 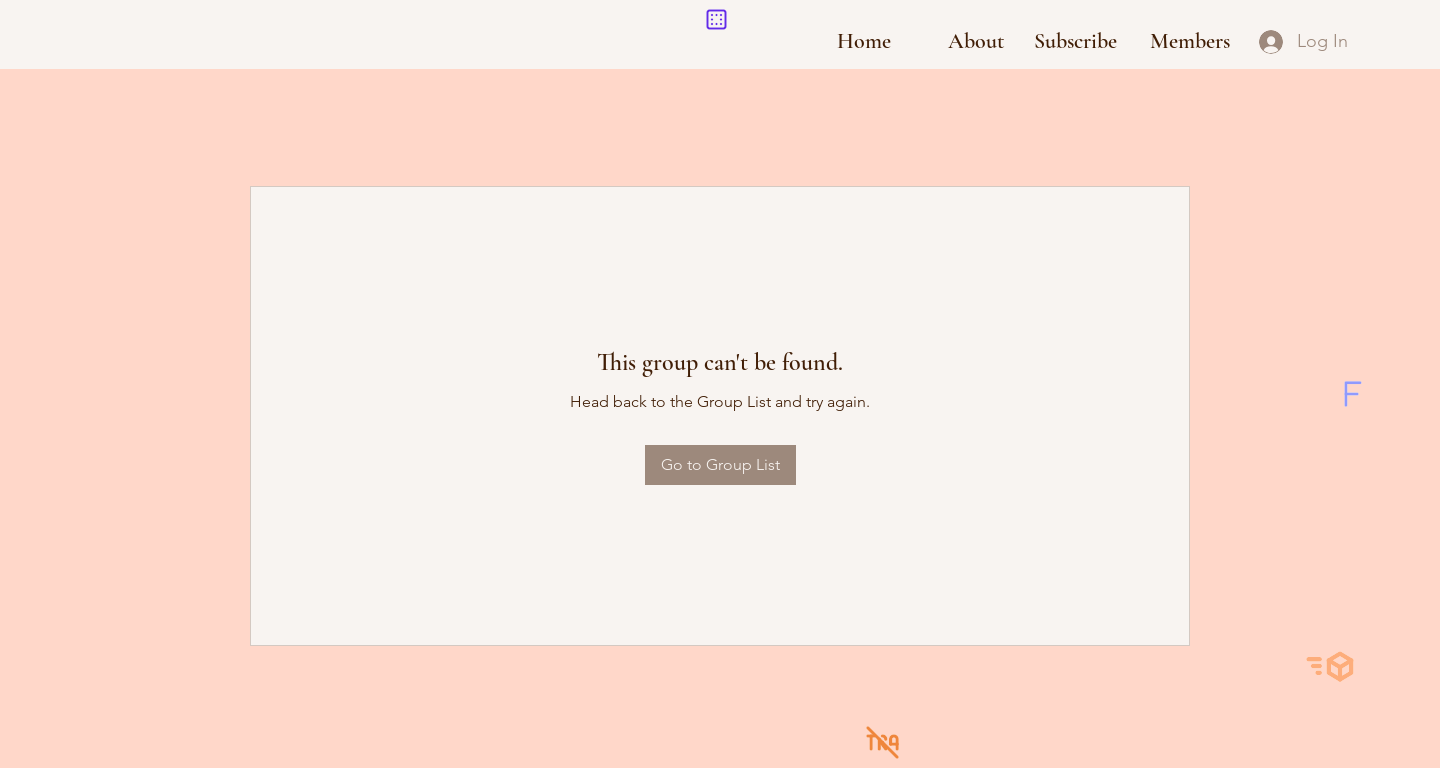 I want to click on disable HTTP trace requests, so click(x=882, y=742).